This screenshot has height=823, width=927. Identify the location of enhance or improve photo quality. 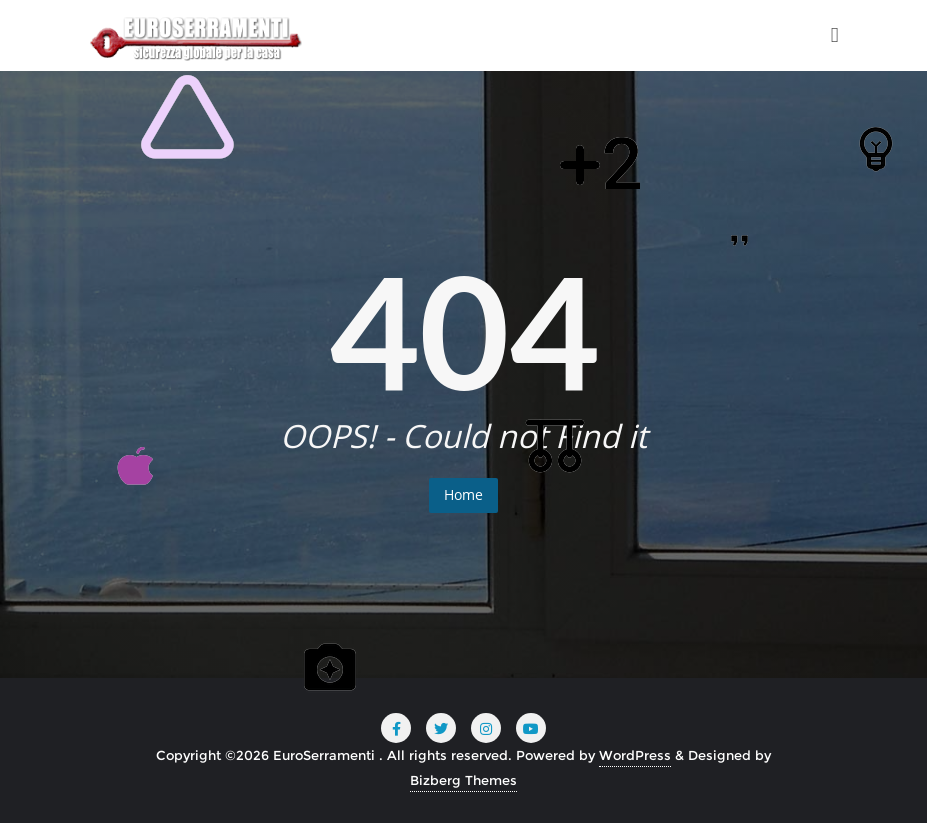
(330, 667).